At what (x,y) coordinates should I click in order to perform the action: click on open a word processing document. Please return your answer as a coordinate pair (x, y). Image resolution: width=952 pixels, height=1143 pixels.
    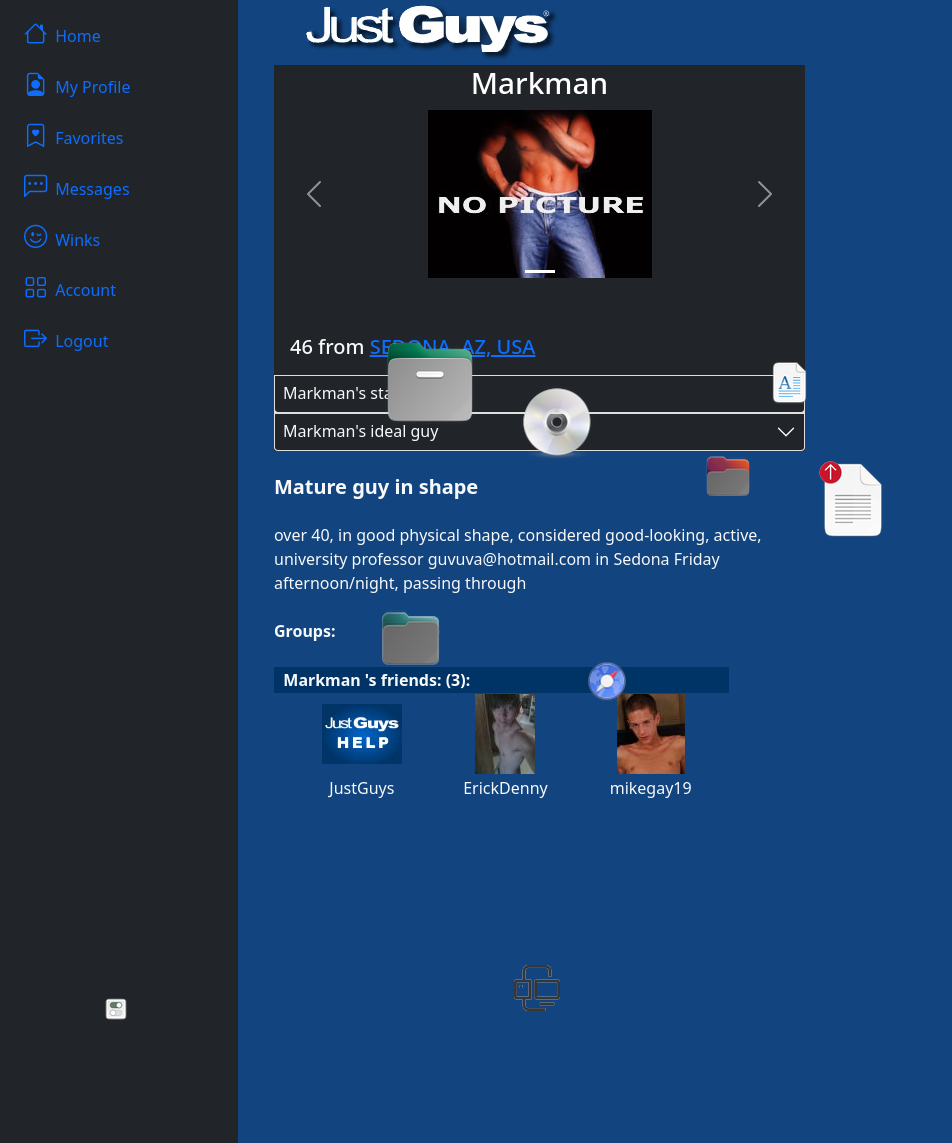
    Looking at the image, I should click on (789, 382).